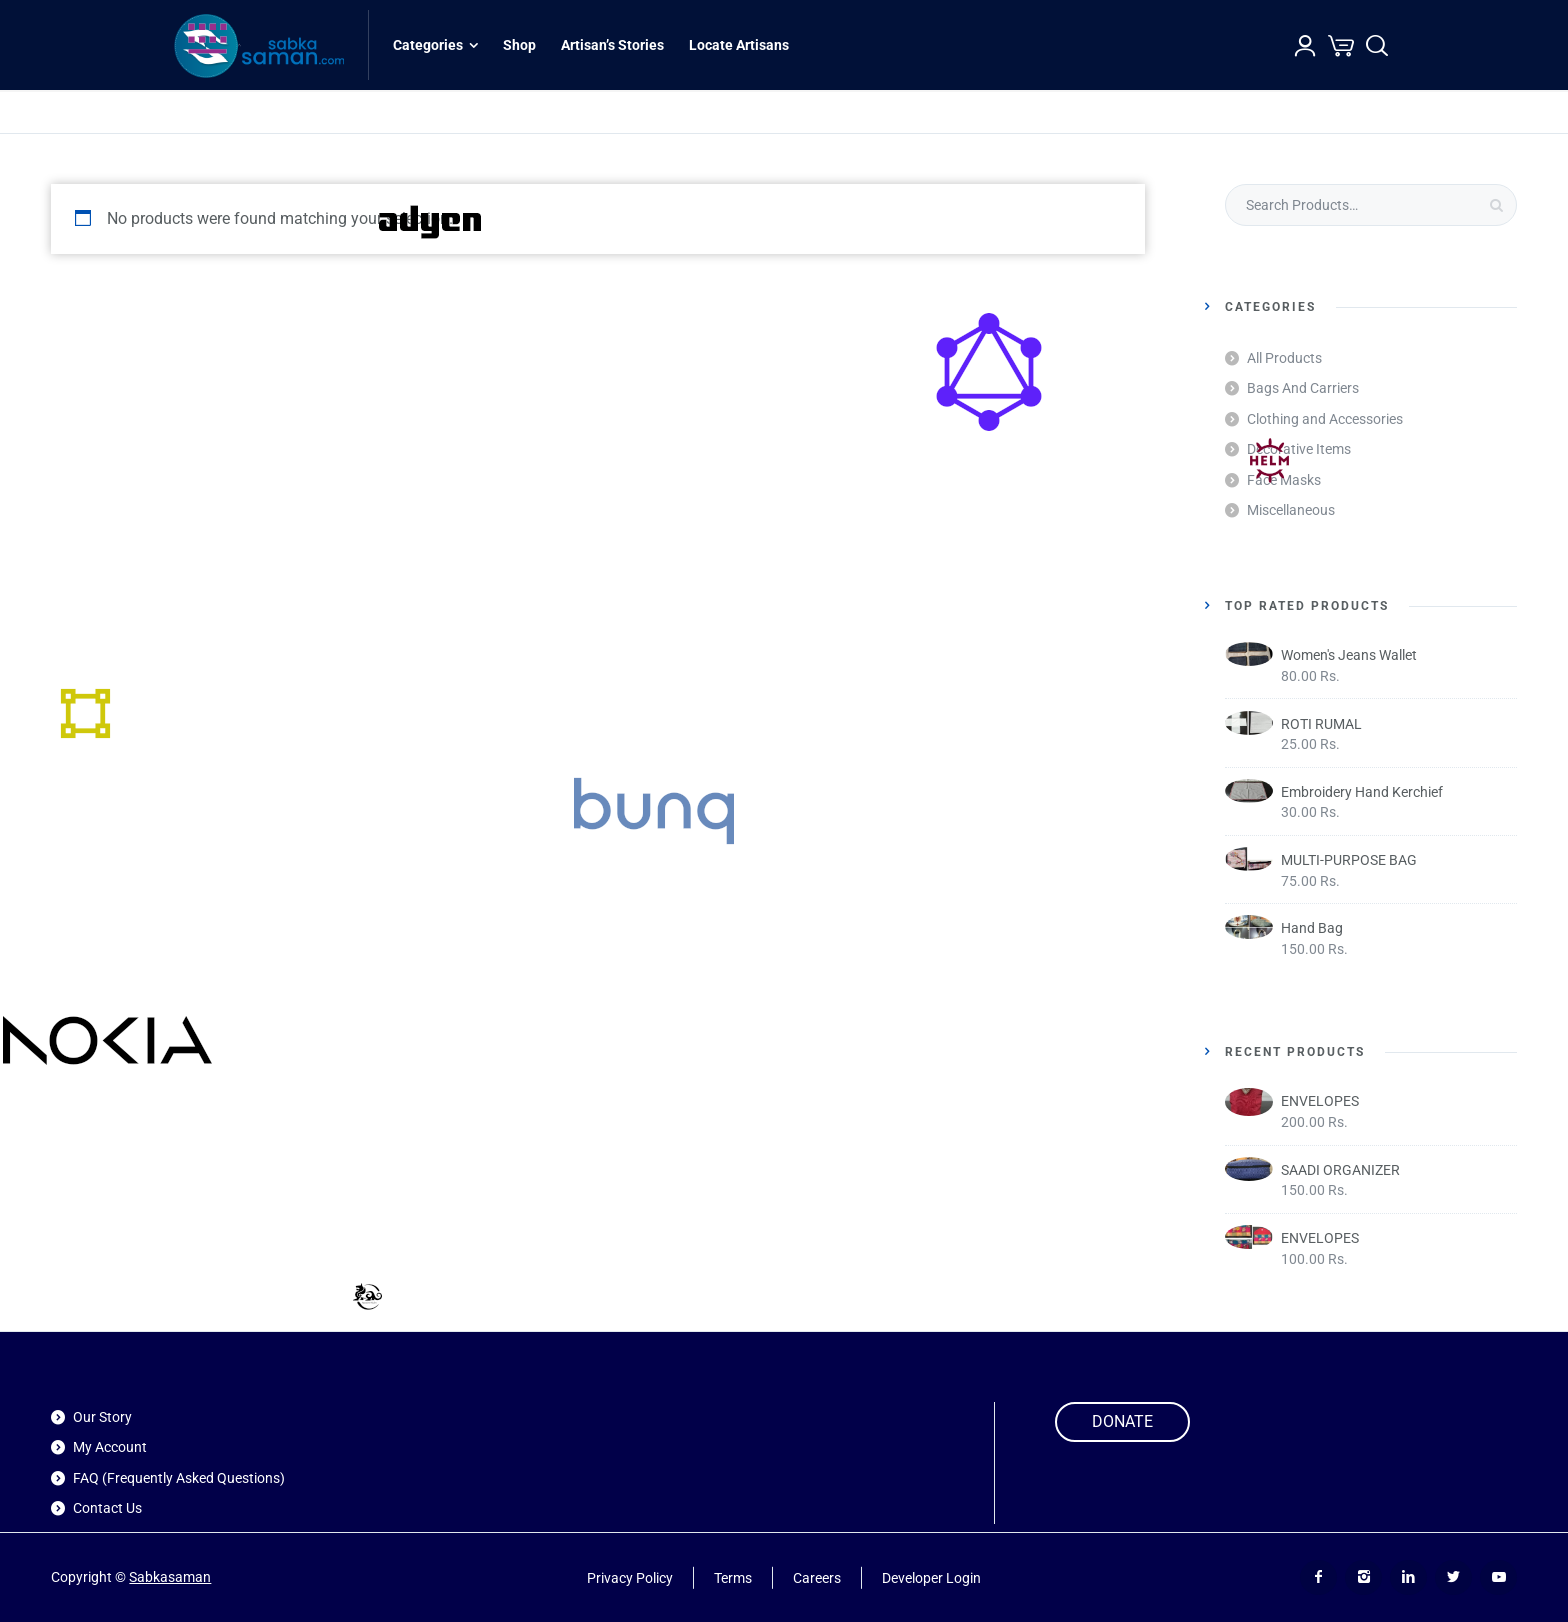  I want to click on edit shape or object boundaries, so click(85, 713).